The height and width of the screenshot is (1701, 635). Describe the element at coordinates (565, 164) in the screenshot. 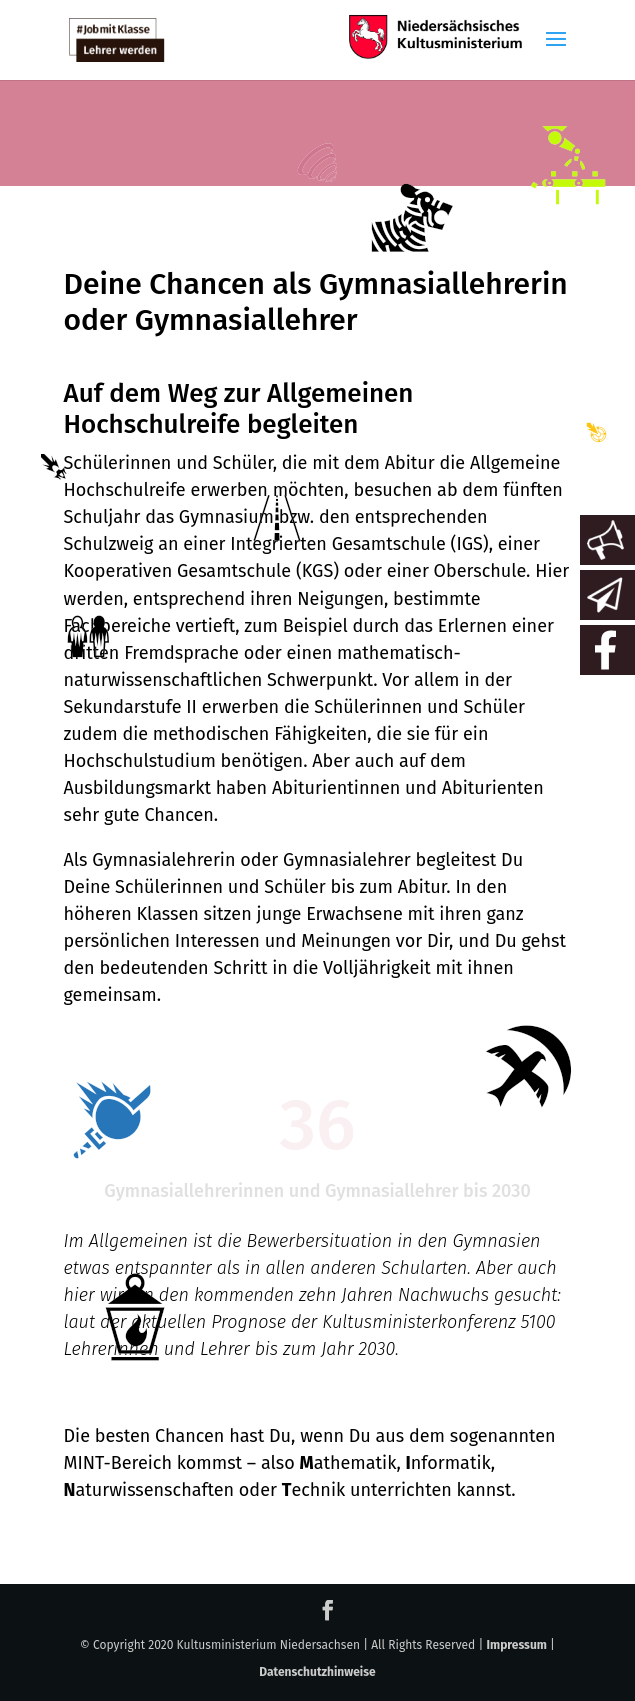

I see `access automation or manufacturing settings` at that location.